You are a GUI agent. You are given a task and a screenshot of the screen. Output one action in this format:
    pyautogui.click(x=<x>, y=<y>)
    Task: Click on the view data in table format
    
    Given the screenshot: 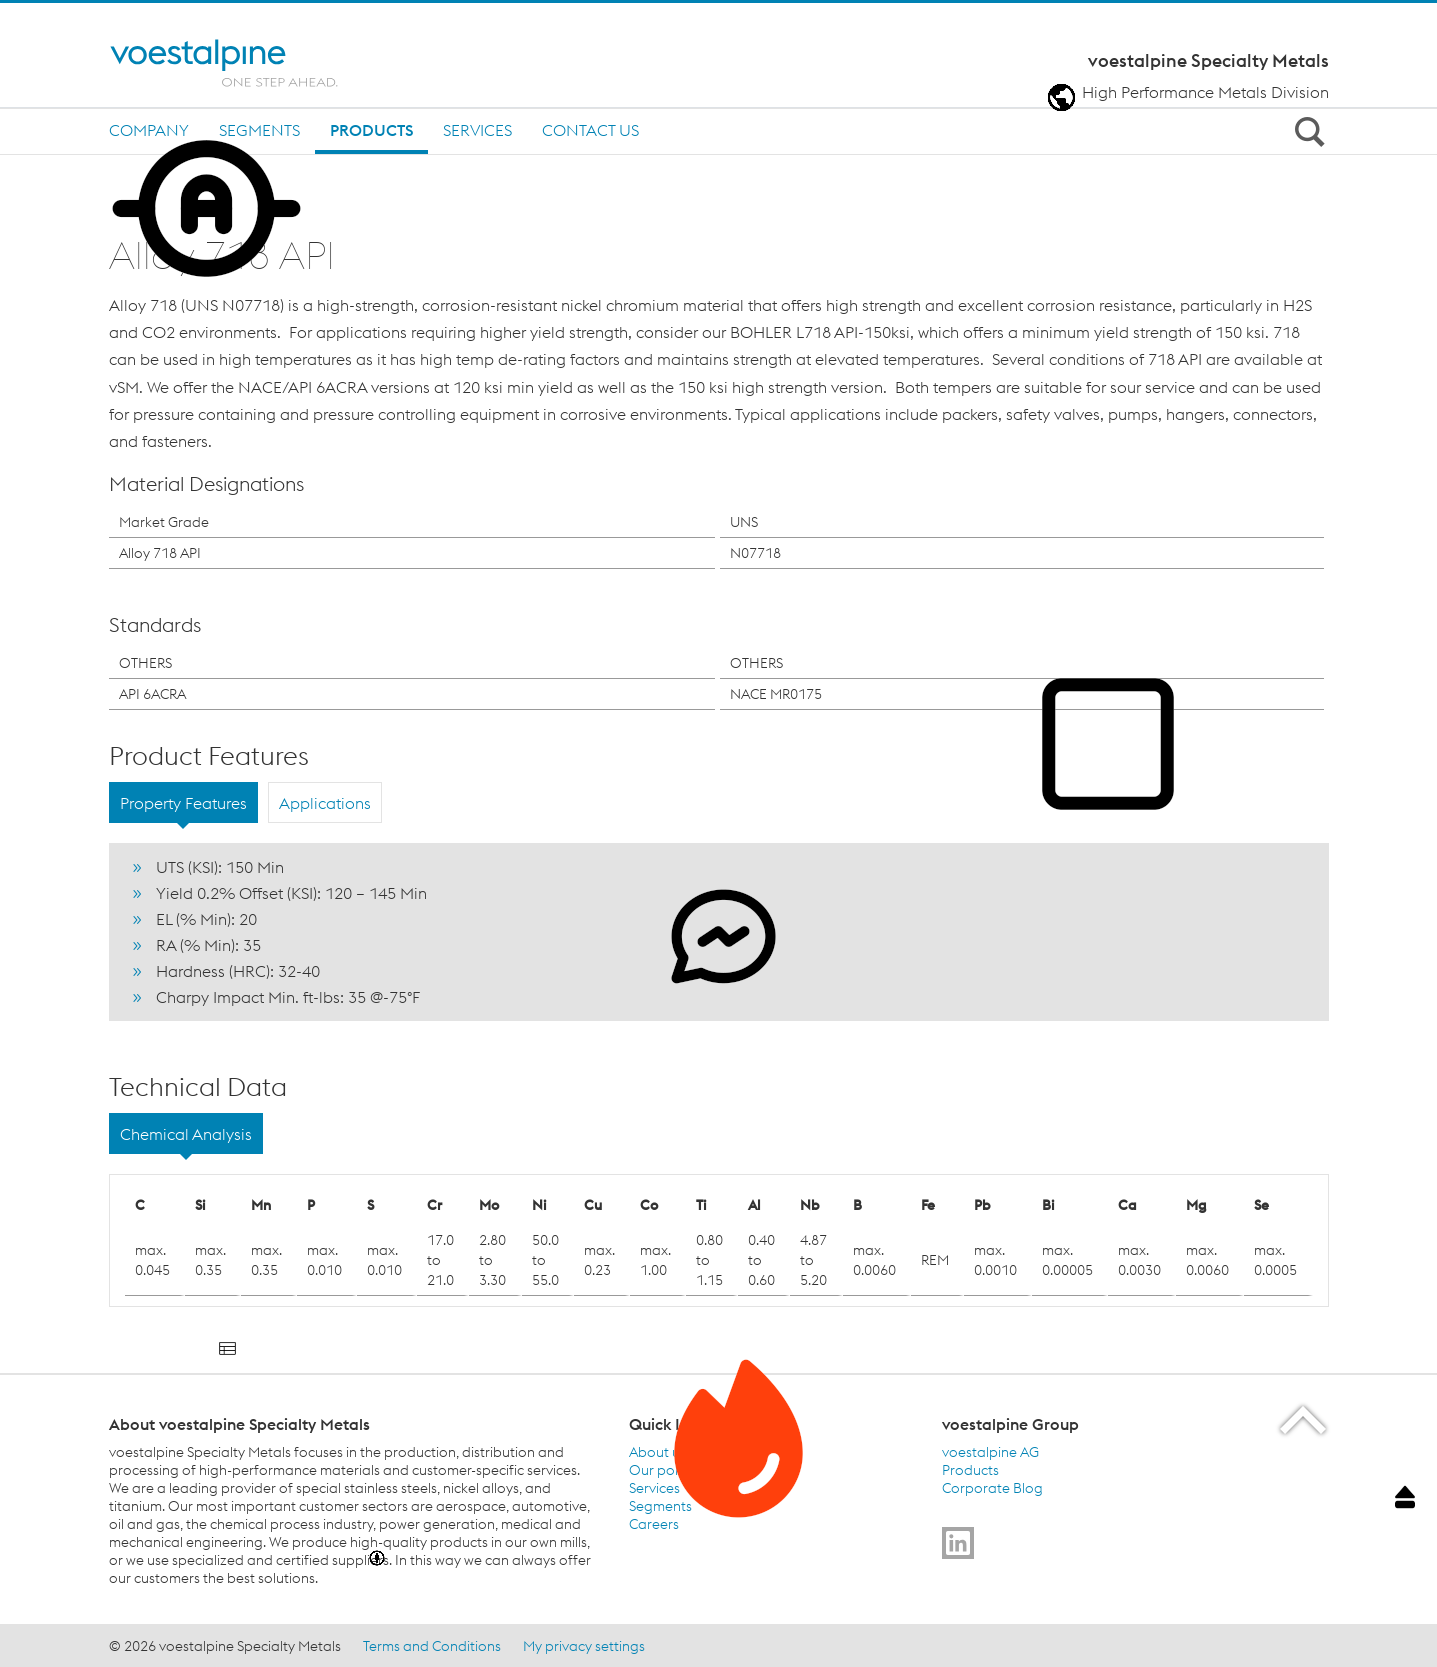 What is the action you would take?
    pyautogui.click(x=227, y=1348)
    